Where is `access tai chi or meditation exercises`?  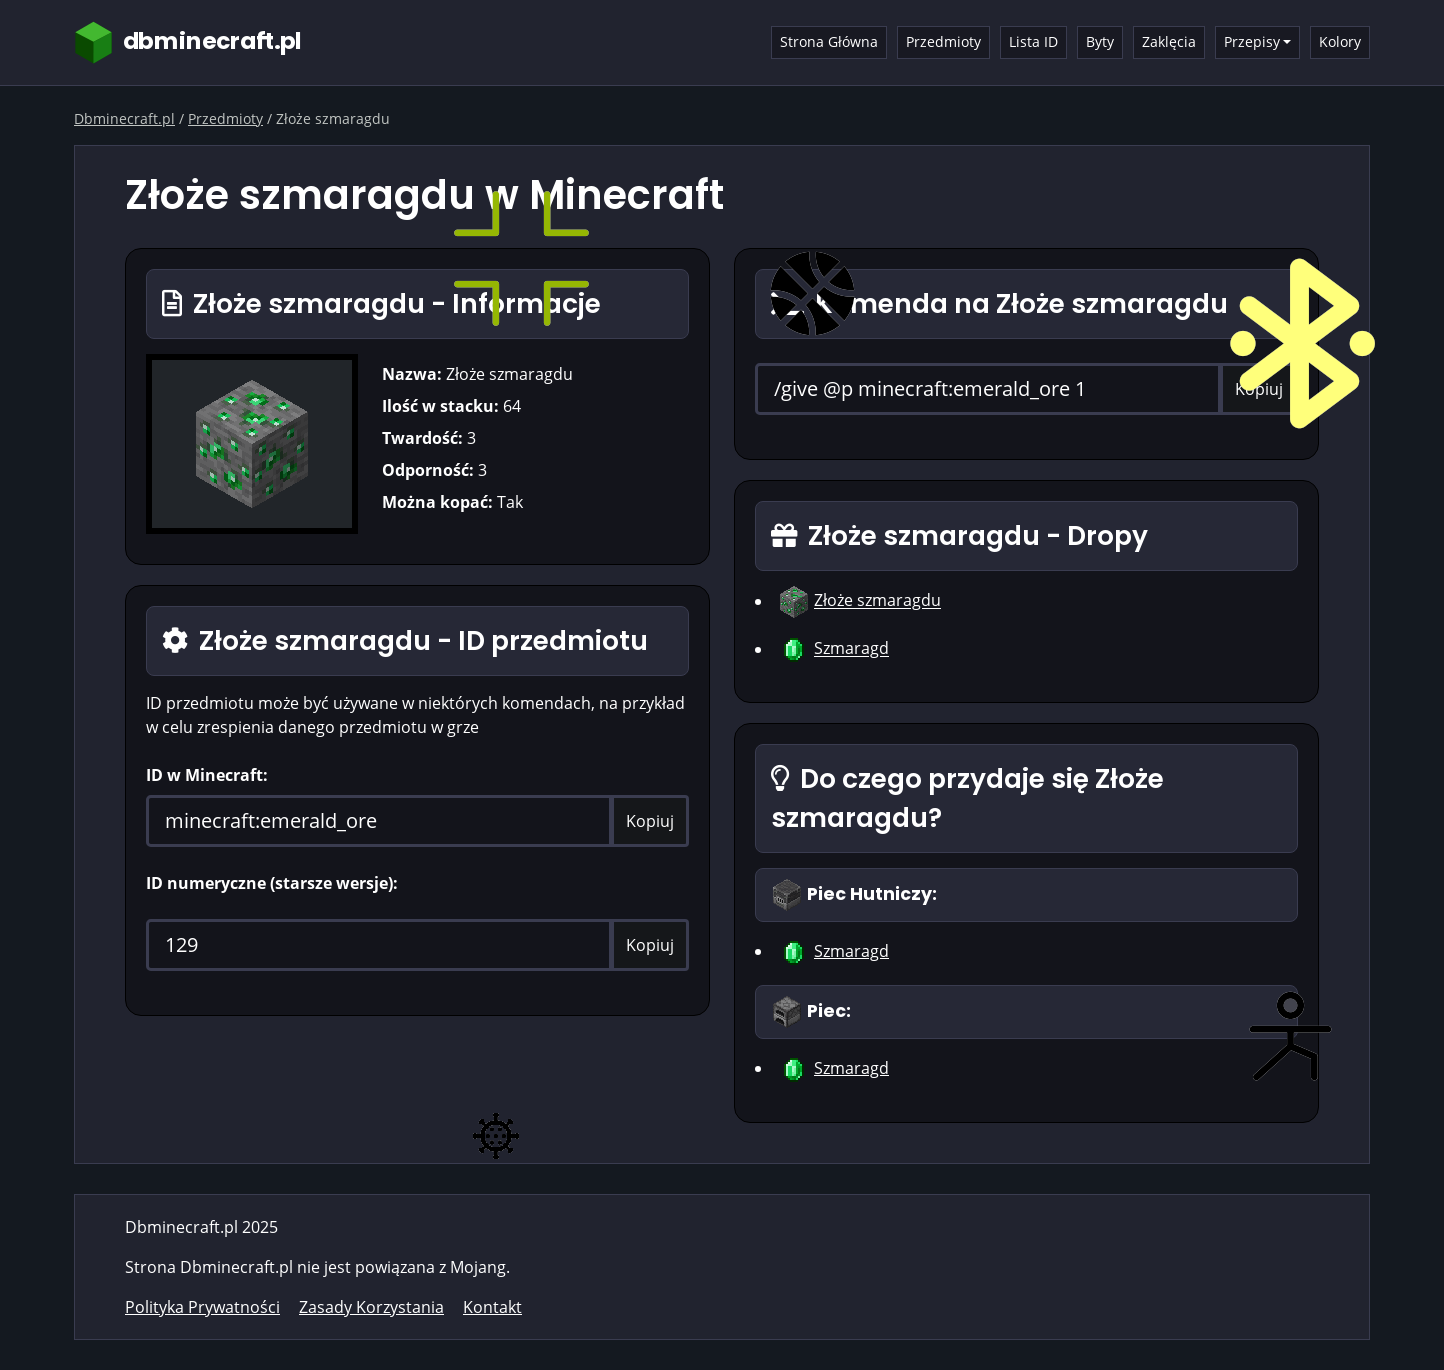 access tai chi or meditation exercises is located at coordinates (1290, 1039).